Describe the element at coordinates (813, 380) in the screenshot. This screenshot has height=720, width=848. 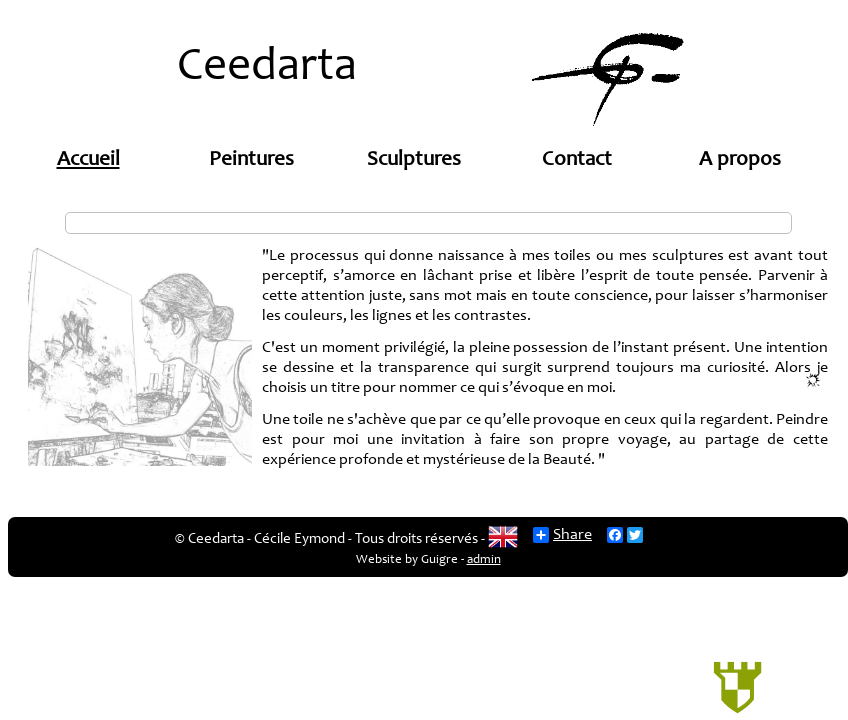
I see `indicates an eclipse or celestial event in a game` at that location.